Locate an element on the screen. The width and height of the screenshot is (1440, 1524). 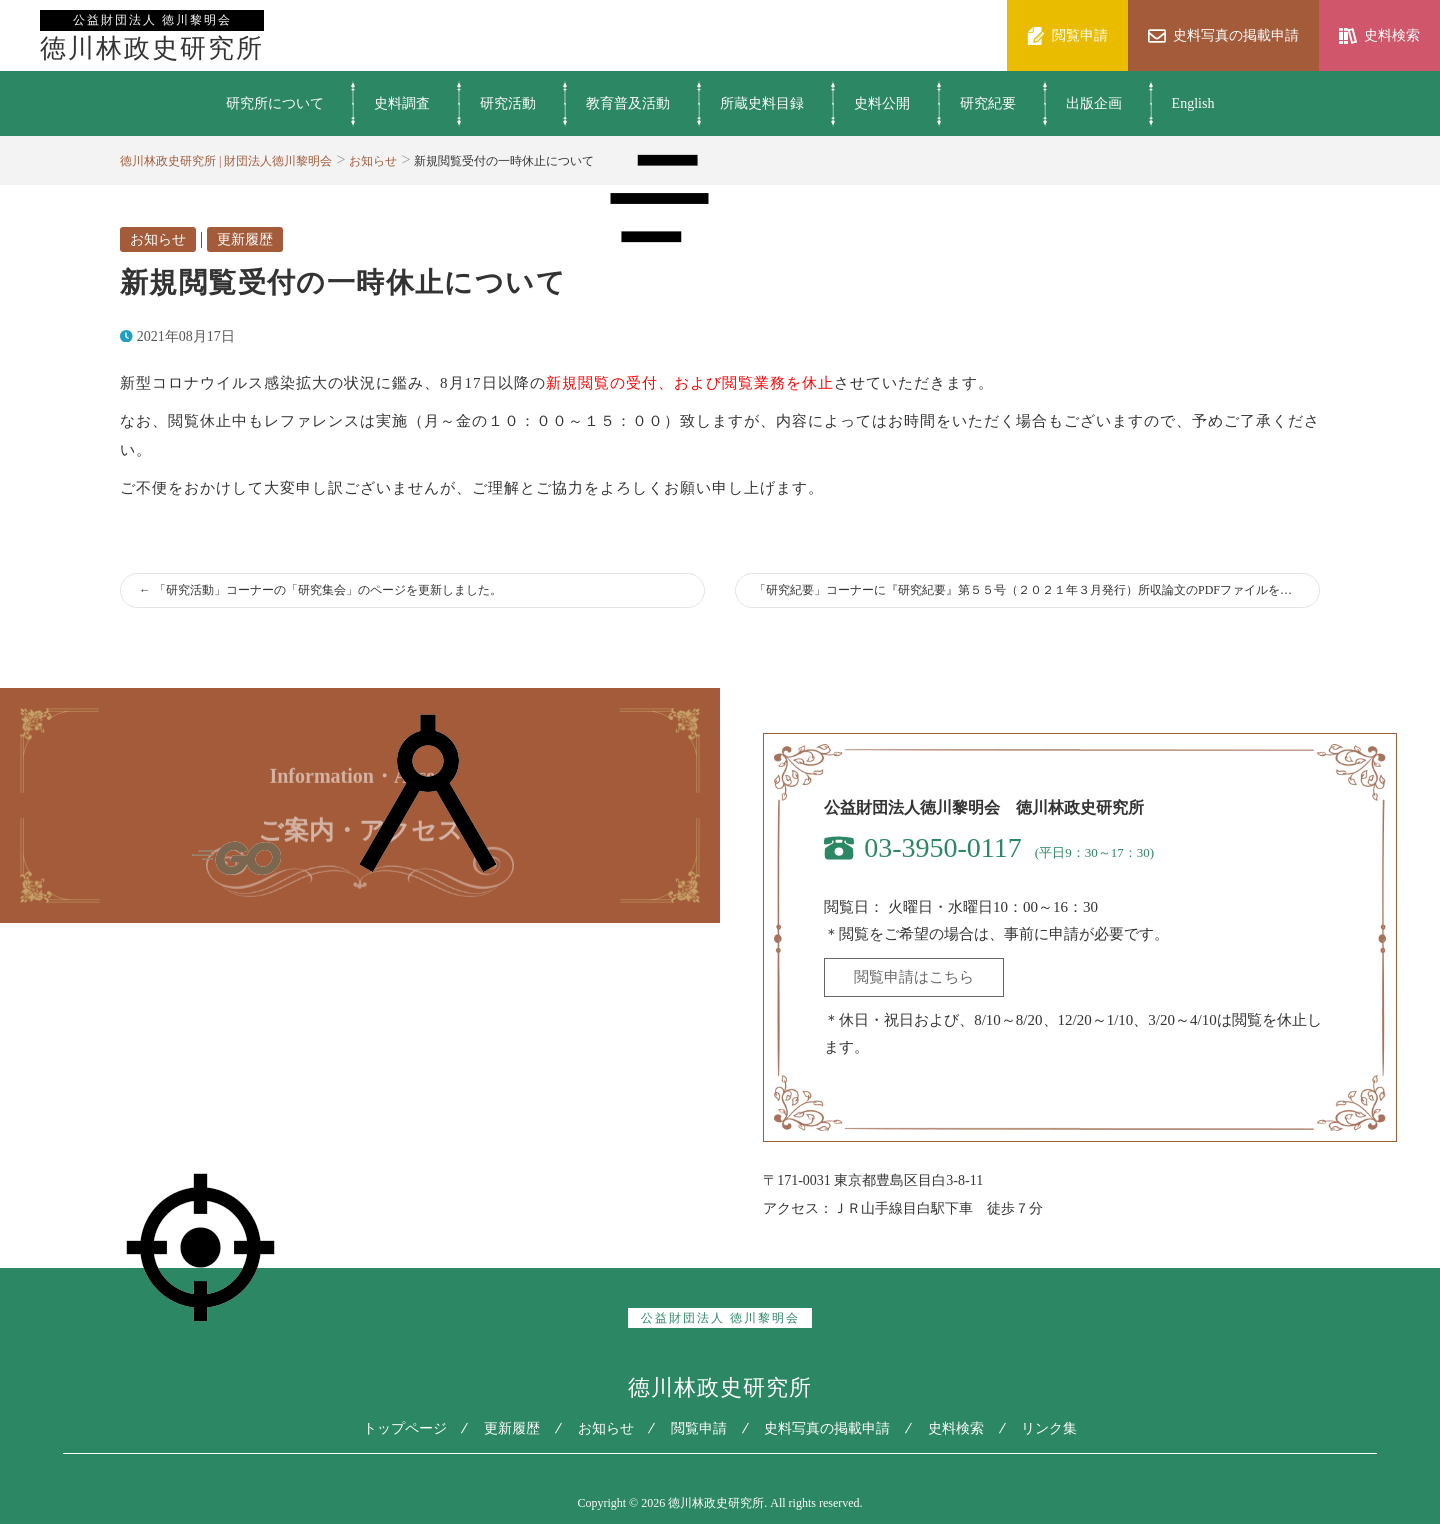
open navigation menu is located at coordinates (659, 198).